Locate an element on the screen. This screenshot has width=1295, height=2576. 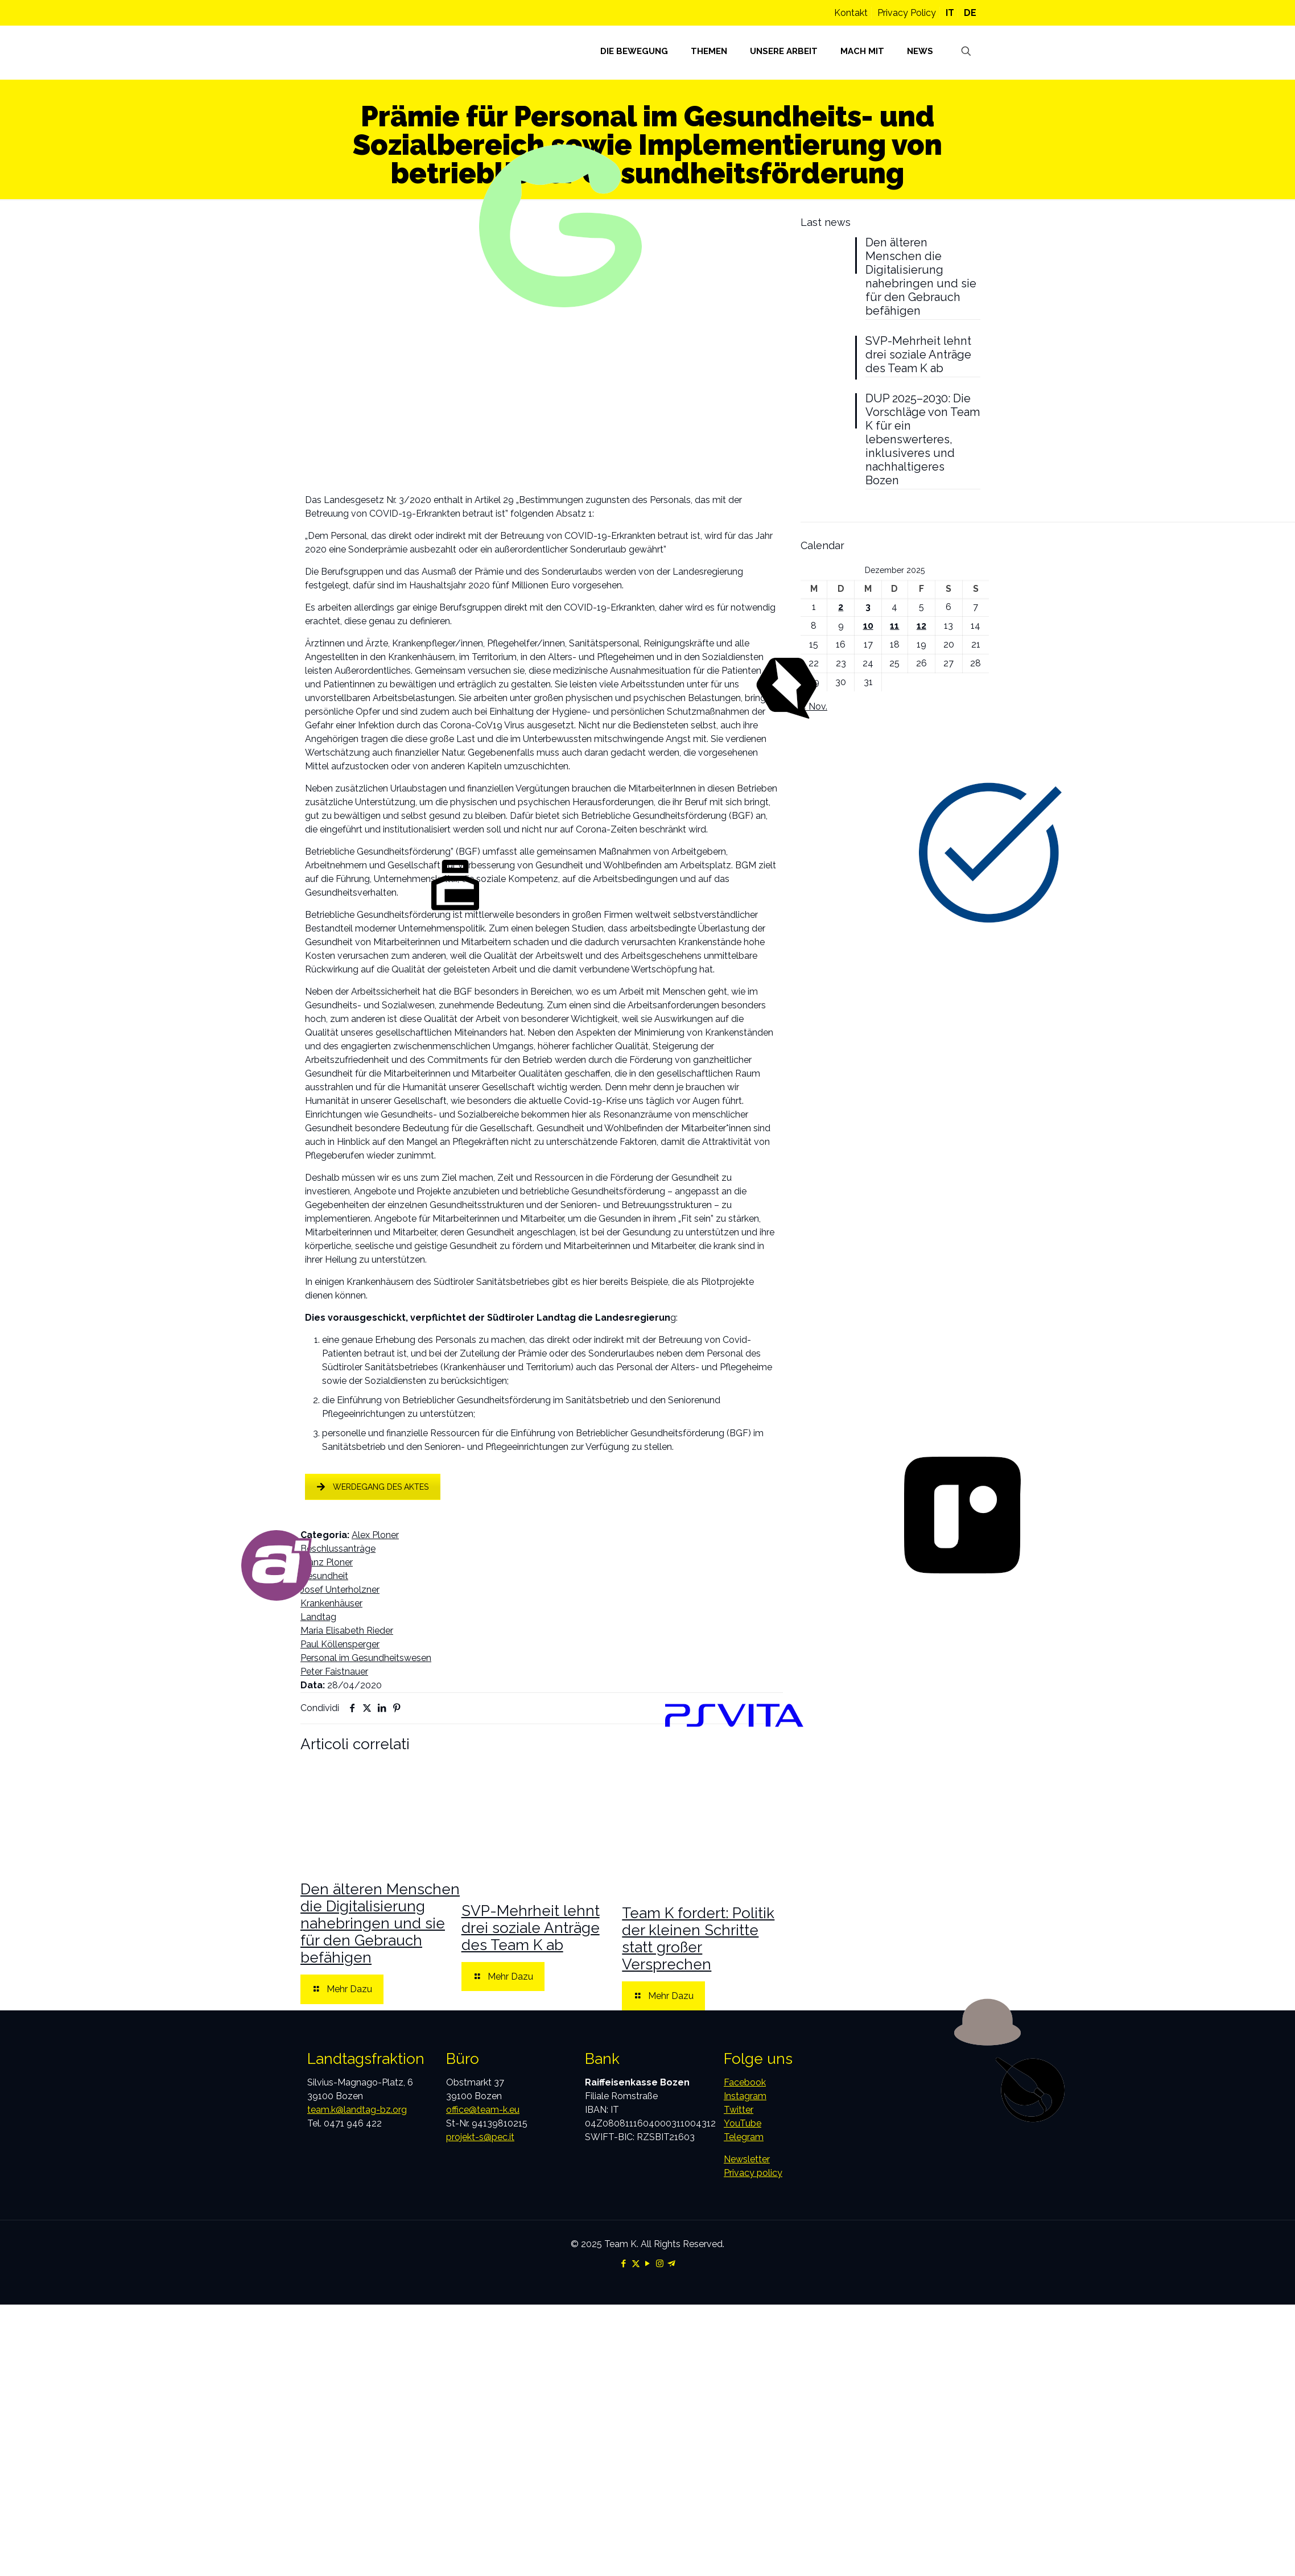
cachet status page logo is located at coordinates (990, 852).